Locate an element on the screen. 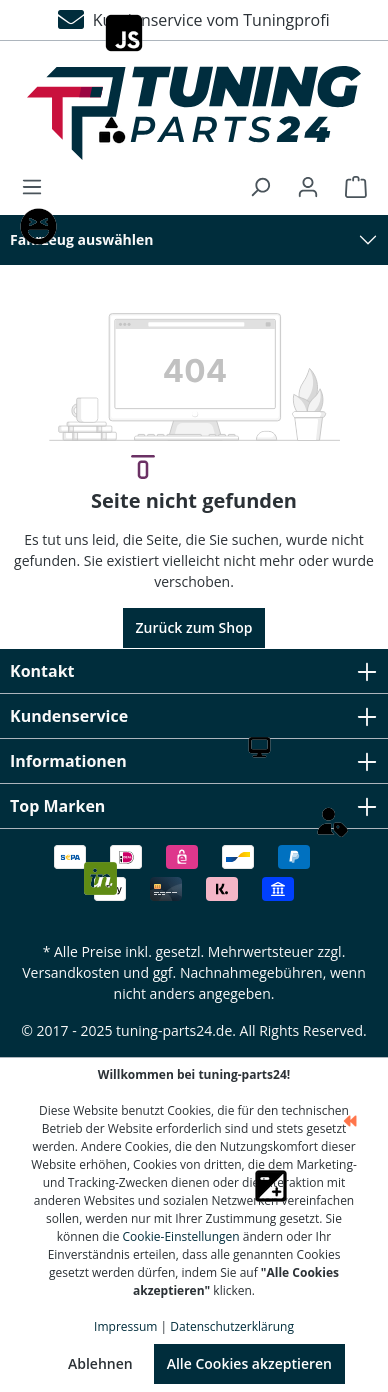 The width and height of the screenshot is (388, 1392). adjust image exposure settings is located at coordinates (271, 1186).